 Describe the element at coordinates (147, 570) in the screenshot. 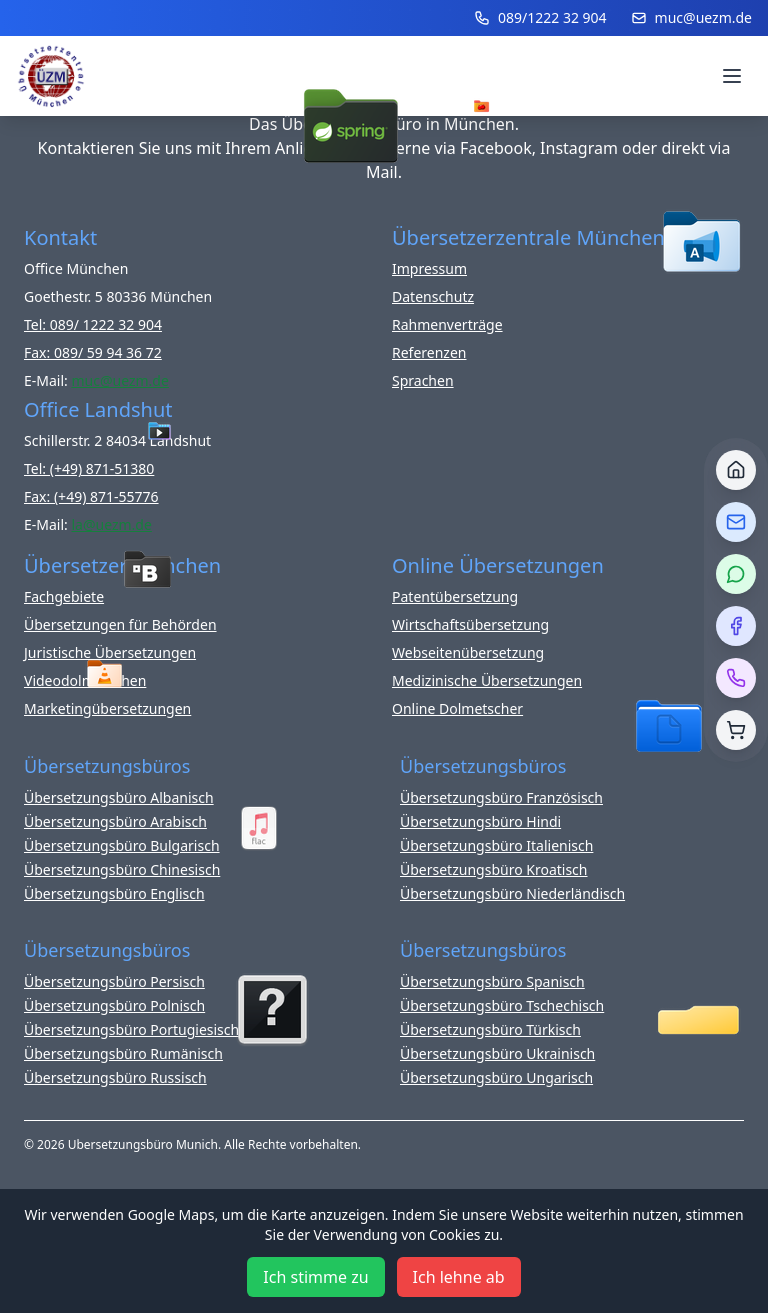

I see `open bethesda.net game files folder` at that location.